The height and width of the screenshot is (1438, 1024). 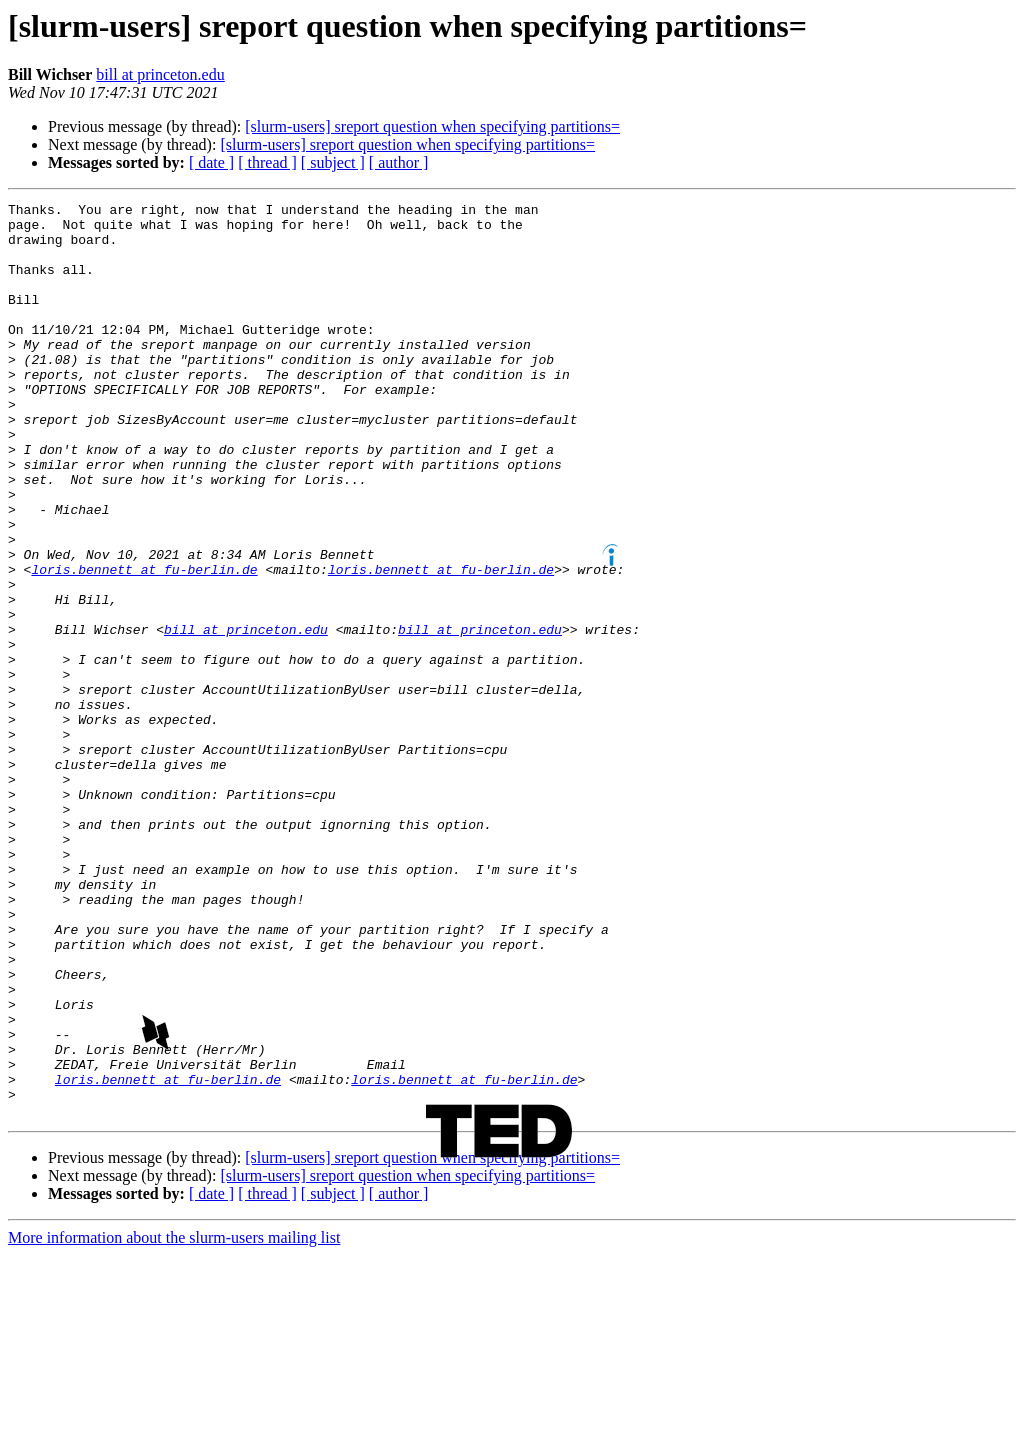 What do you see at coordinates (610, 555) in the screenshot?
I see `open the Indeed job search app` at bounding box center [610, 555].